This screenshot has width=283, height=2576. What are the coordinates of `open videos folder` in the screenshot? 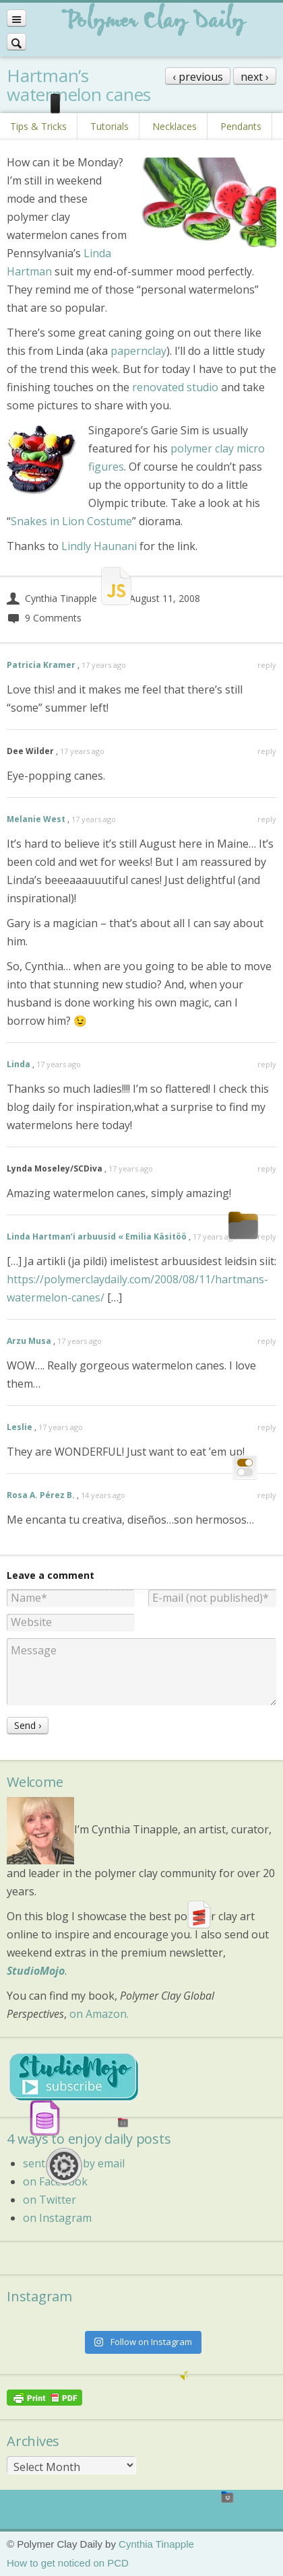 It's located at (123, 2122).